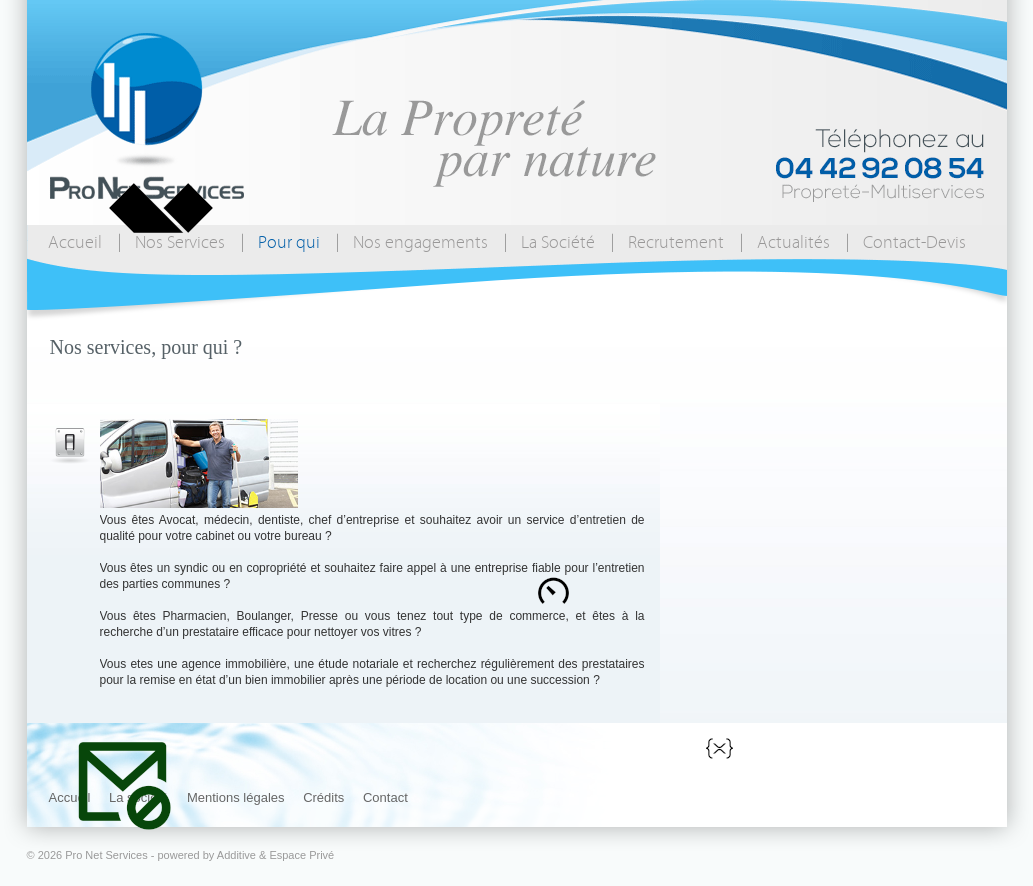  What do you see at coordinates (161, 208) in the screenshot?
I see `Alpine.js framework logo` at bounding box center [161, 208].